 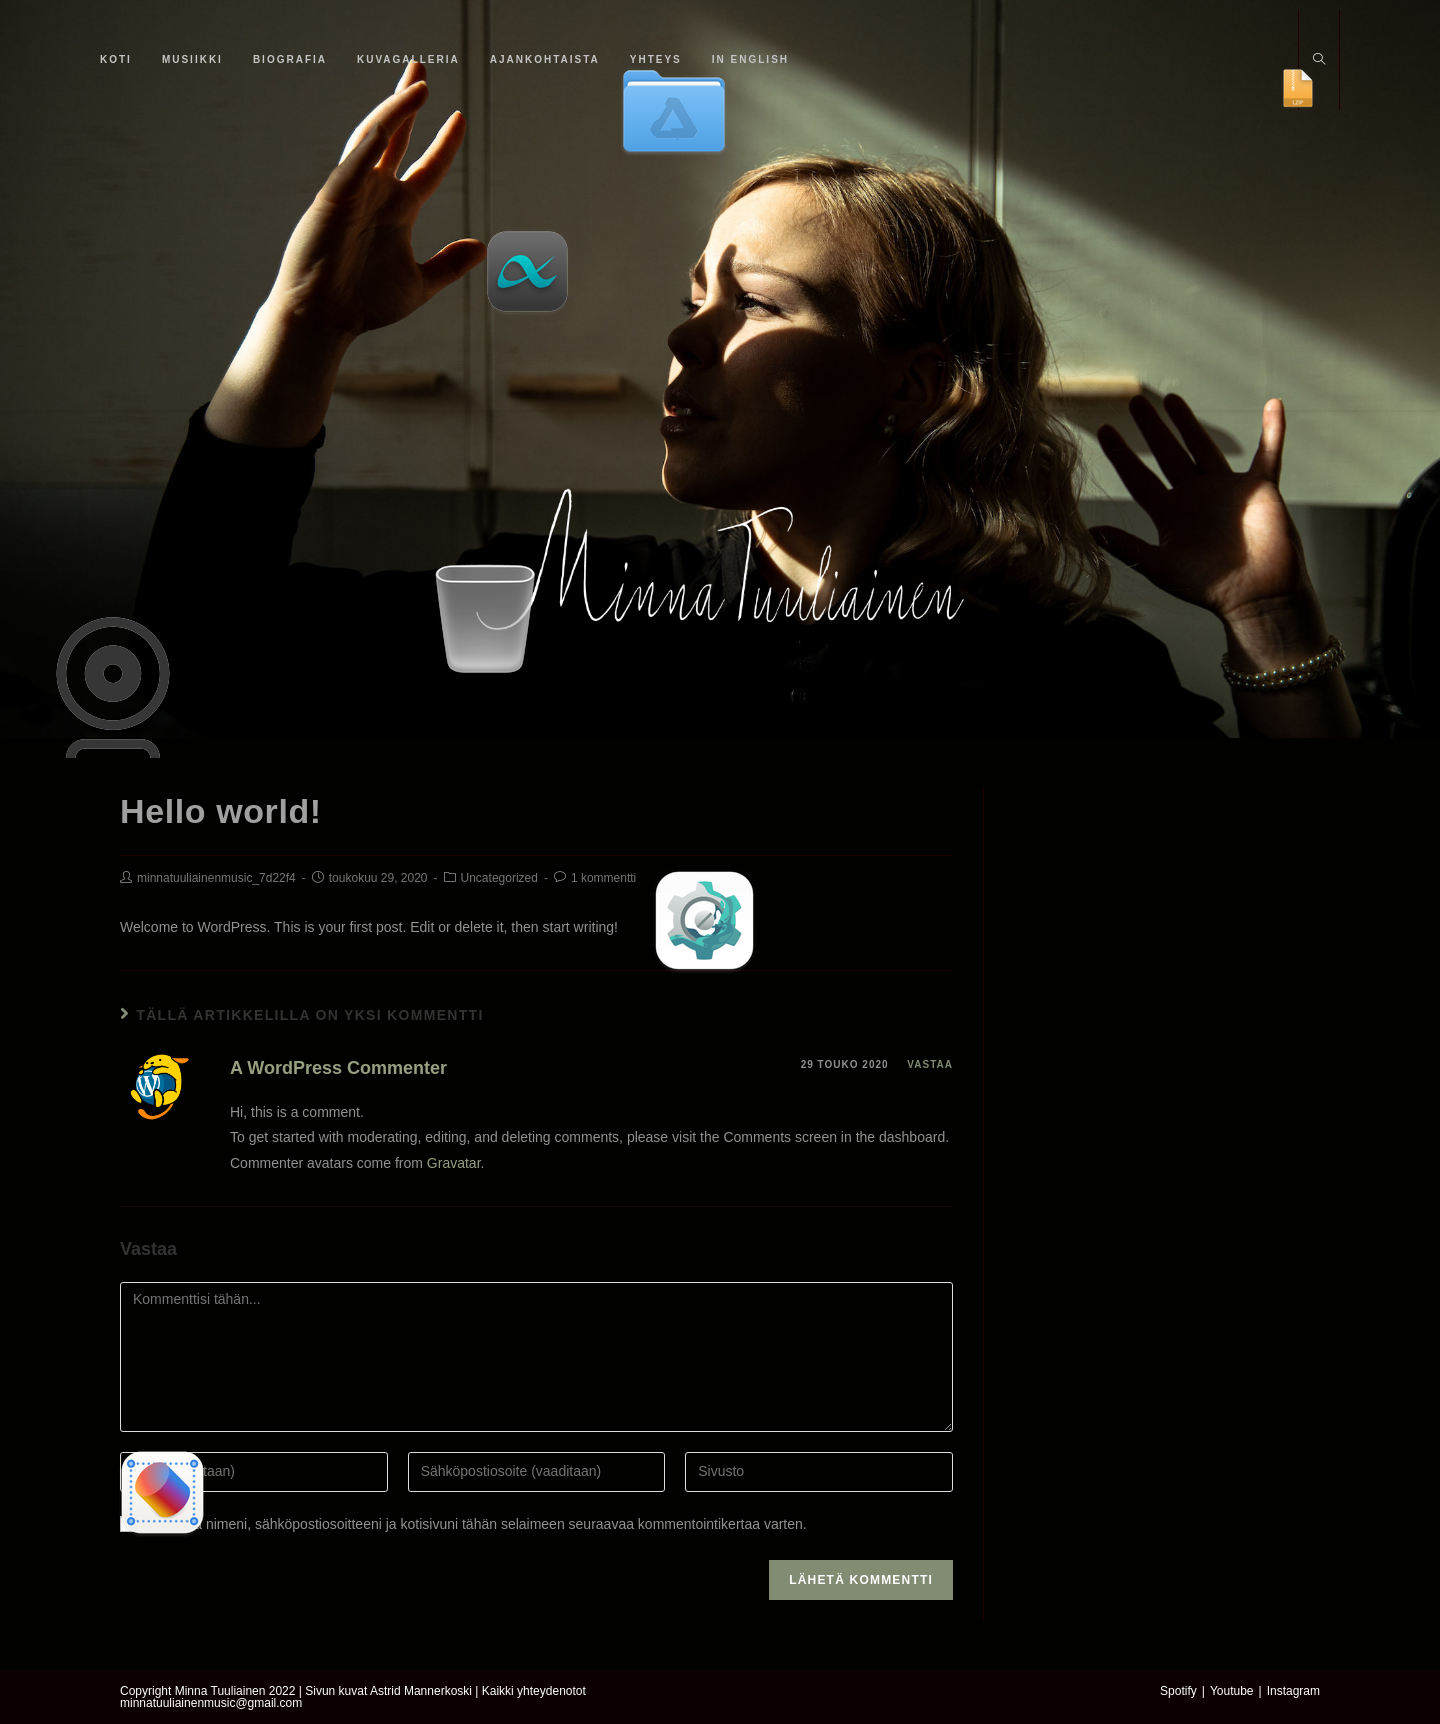 What do you see at coordinates (527, 271) in the screenshot?
I see `open albert app launcher` at bounding box center [527, 271].